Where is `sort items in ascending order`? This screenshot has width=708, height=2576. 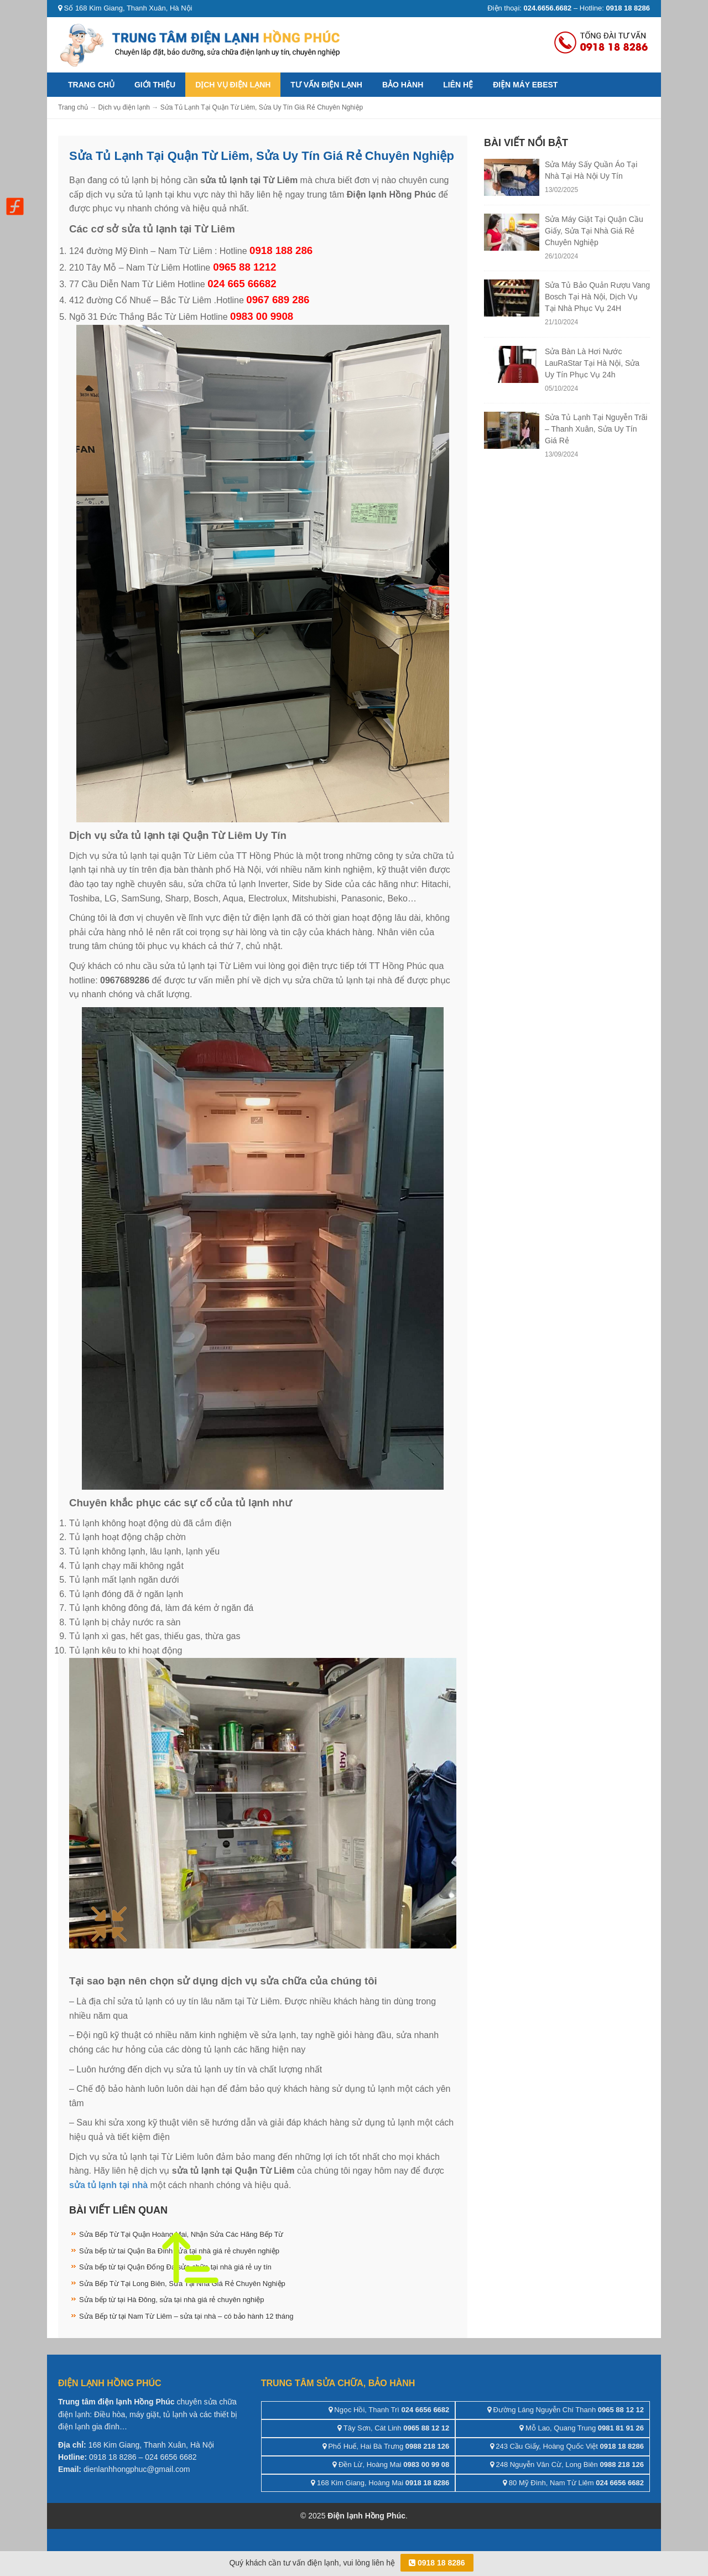
sort items in ascending order is located at coordinates (190, 2258).